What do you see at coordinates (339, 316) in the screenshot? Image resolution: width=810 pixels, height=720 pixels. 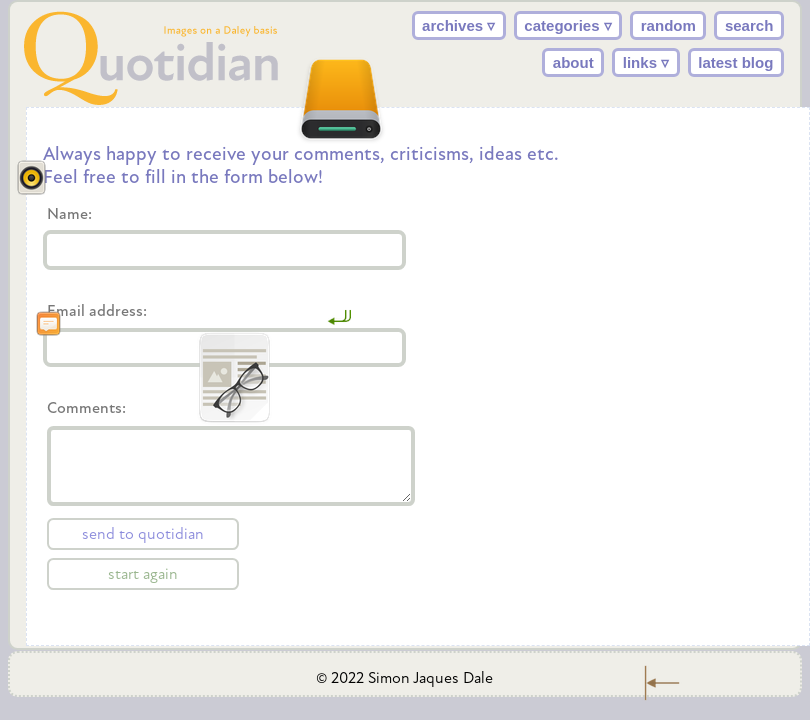 I see `reply to all recipients of an email` at bounding box center [339, 316].